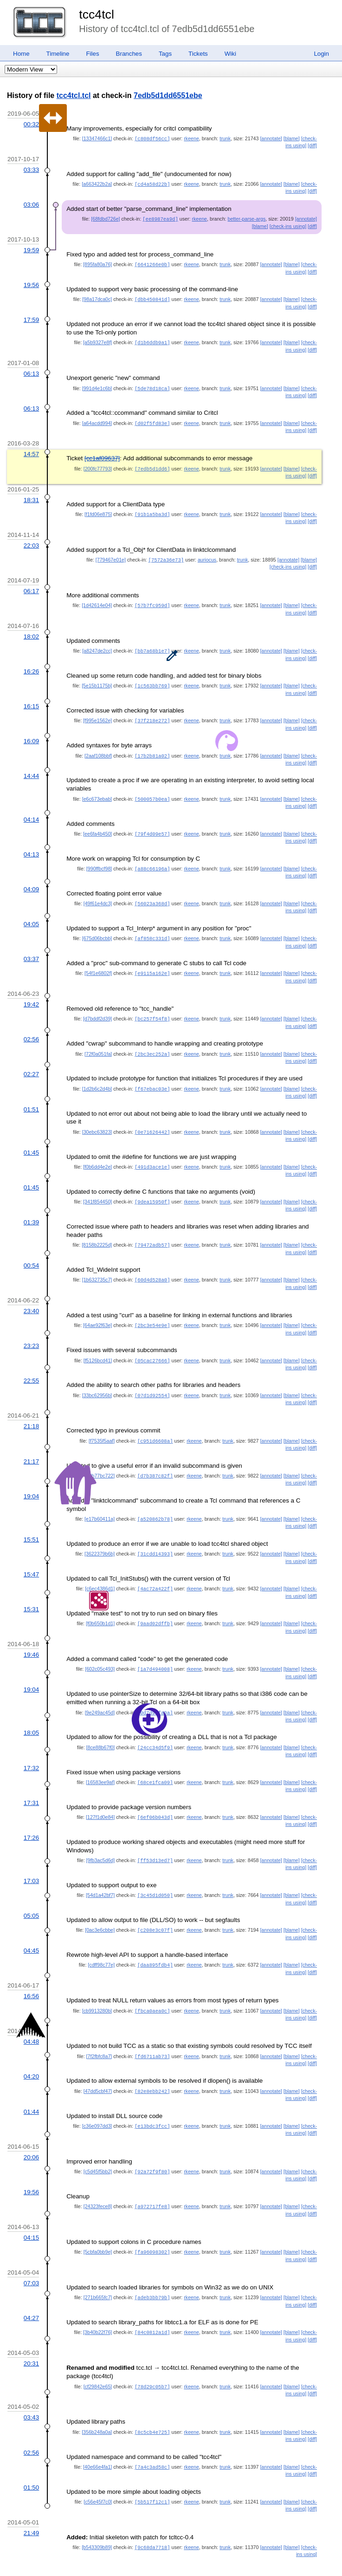  Describe the element at coordinates (31, 2025) in the screenshot. I see `launch ardour digital audio workstation` at that location.